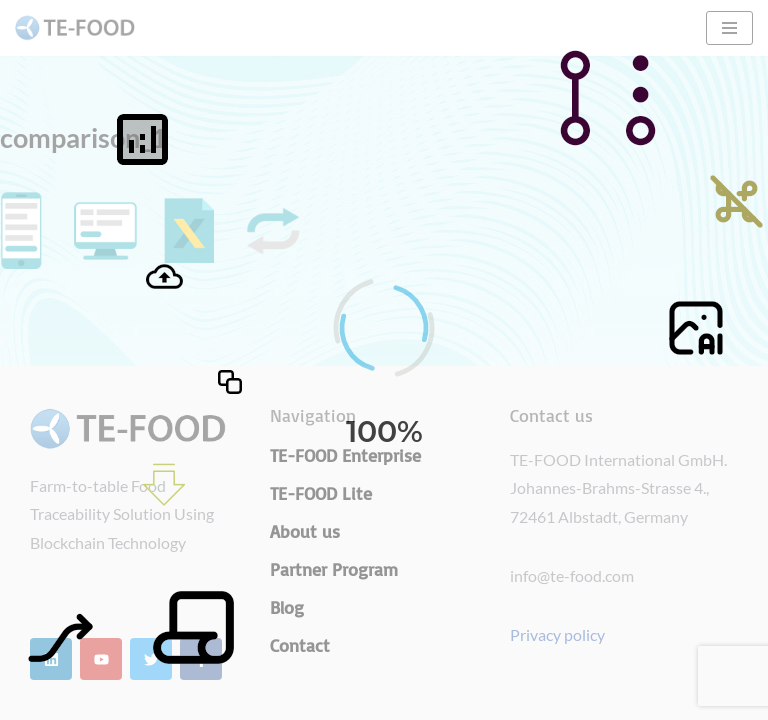 This screenshot has height=720, width=768. What do you see at coordinates (230, 382) in the screenshot?
I see `copy to clipboard` at bounding box center [230, 382].